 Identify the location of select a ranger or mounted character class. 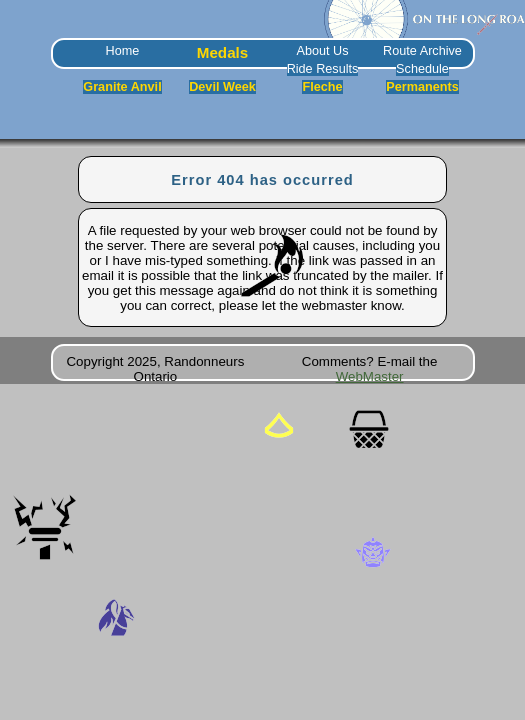
(116, 617).